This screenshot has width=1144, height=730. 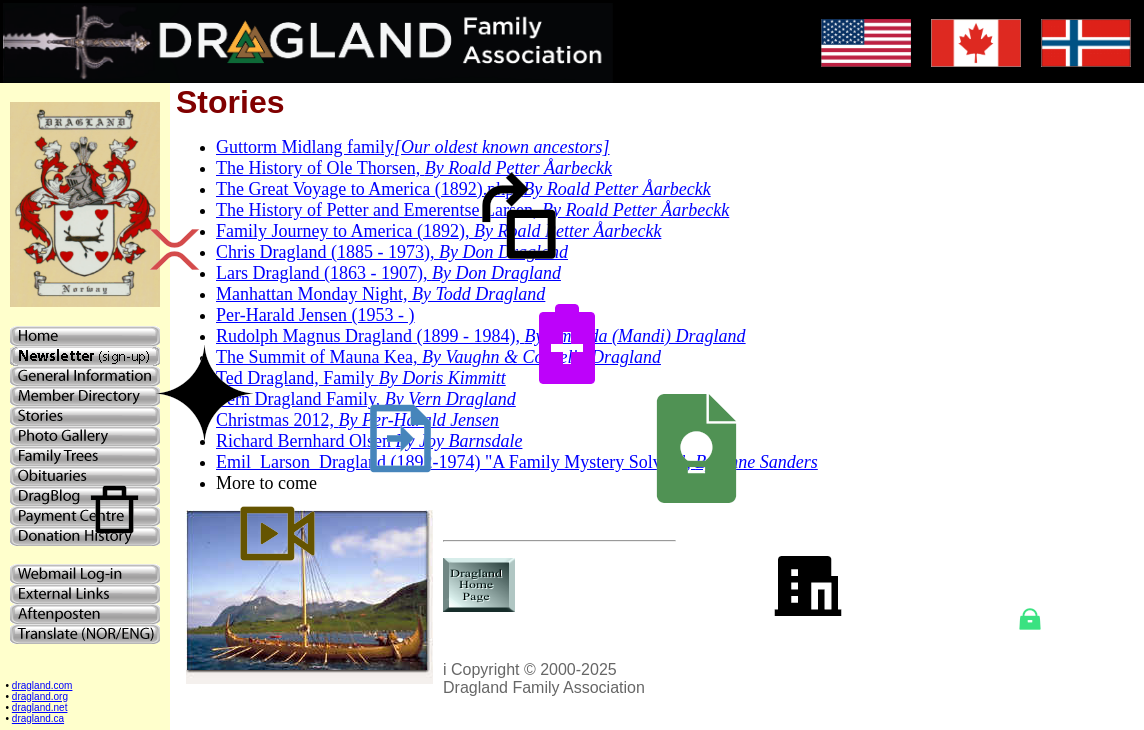 I want to click on xrp cryptocurrency logo, so click(x=174, y=249).